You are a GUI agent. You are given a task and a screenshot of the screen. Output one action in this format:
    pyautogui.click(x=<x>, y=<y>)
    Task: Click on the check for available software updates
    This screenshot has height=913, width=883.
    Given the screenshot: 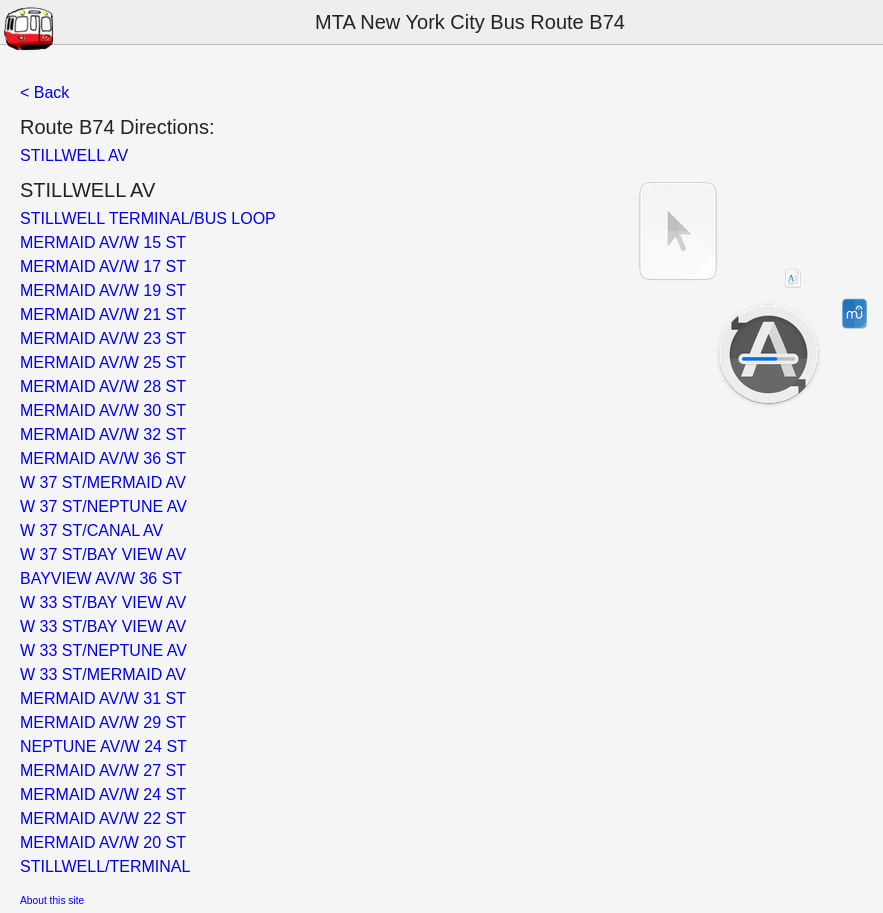 What is the action you would take?
    pyautogui.click(x=768, y=354)
    